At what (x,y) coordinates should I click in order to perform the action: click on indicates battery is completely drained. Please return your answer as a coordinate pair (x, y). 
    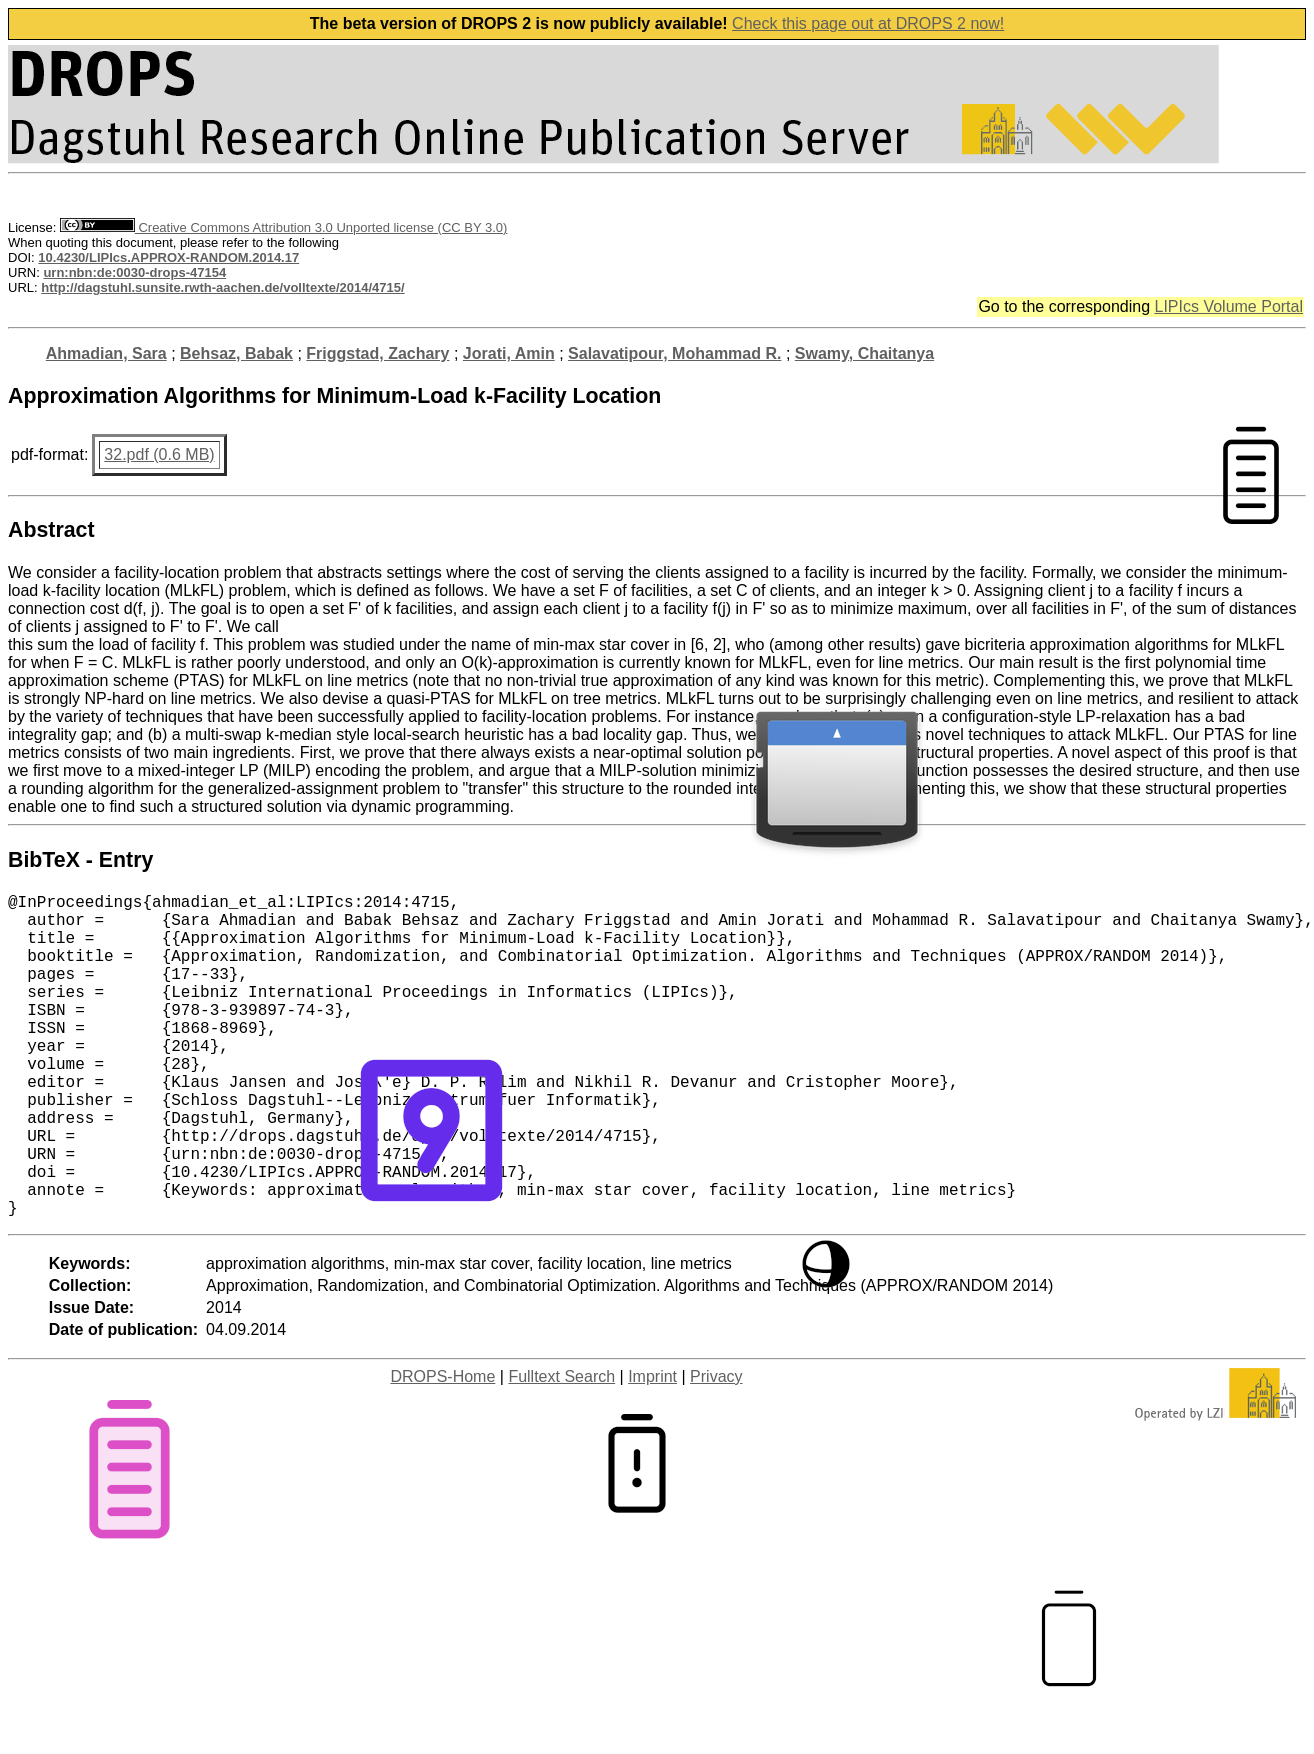
    Looking at the image, I should click on (1069, 1640).